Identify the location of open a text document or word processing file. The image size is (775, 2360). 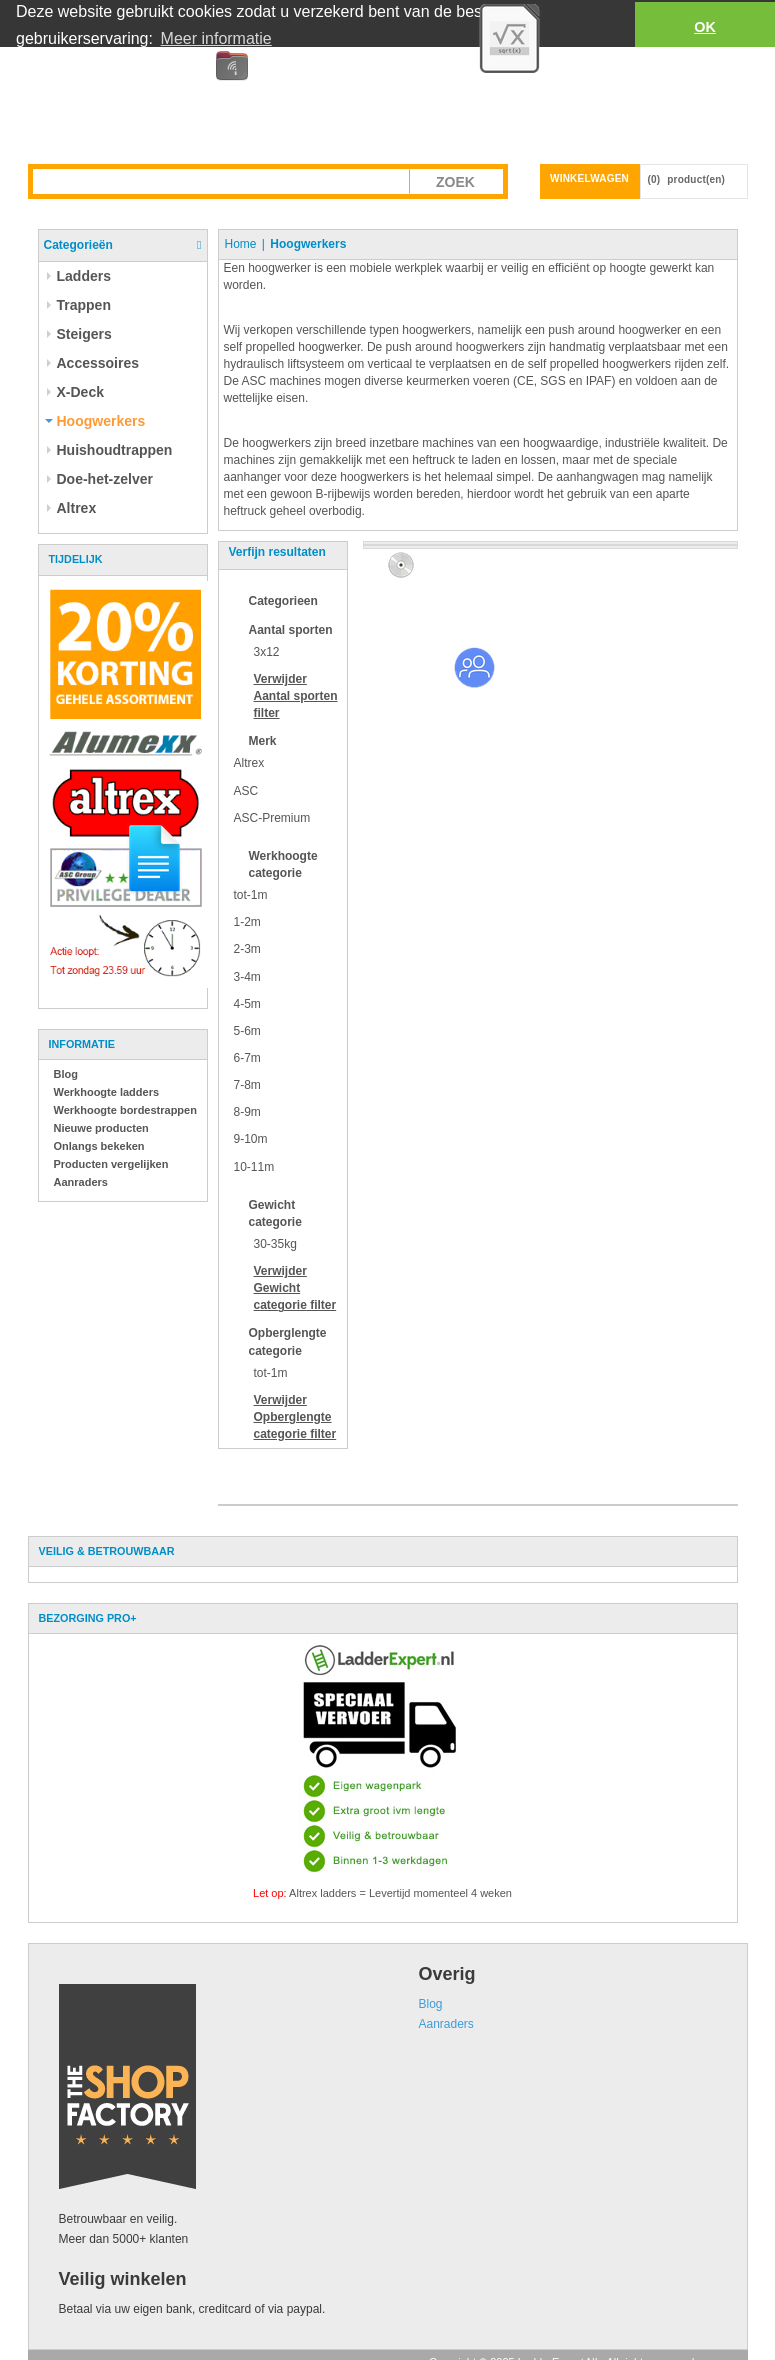
(154, 859).